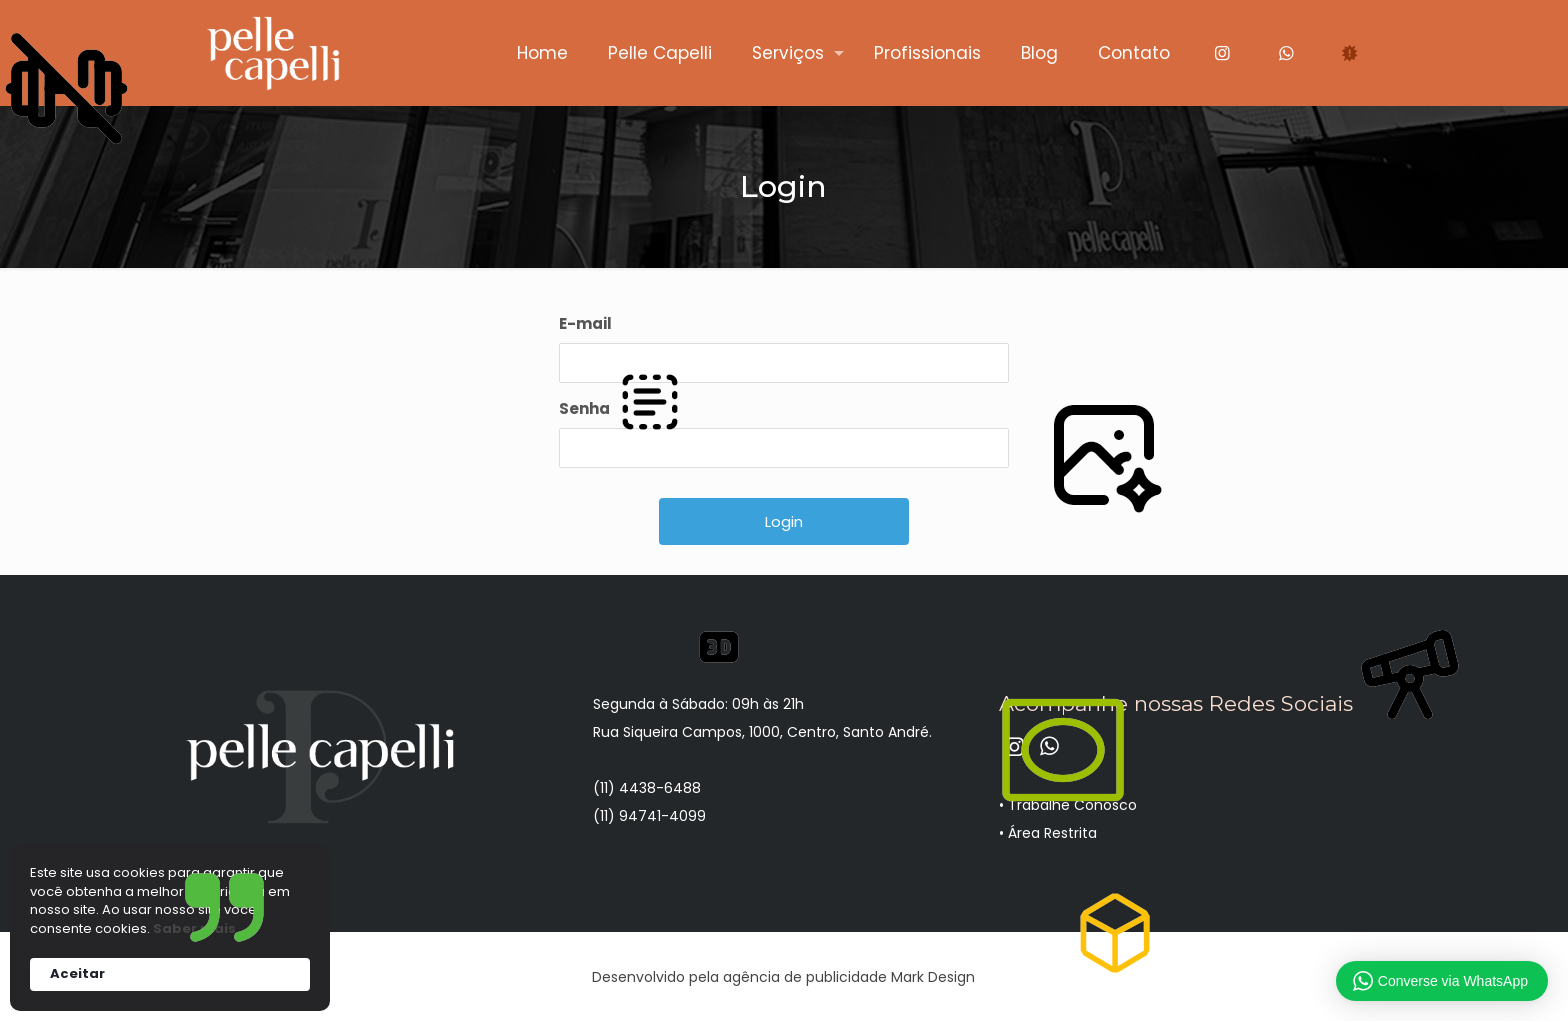 This screenshot has height=1021, width=1568. What do you see at coordinates (1115, 934) in the screenshot?
I see `indicates a method or function in code` at bounding box center [1115, 934].